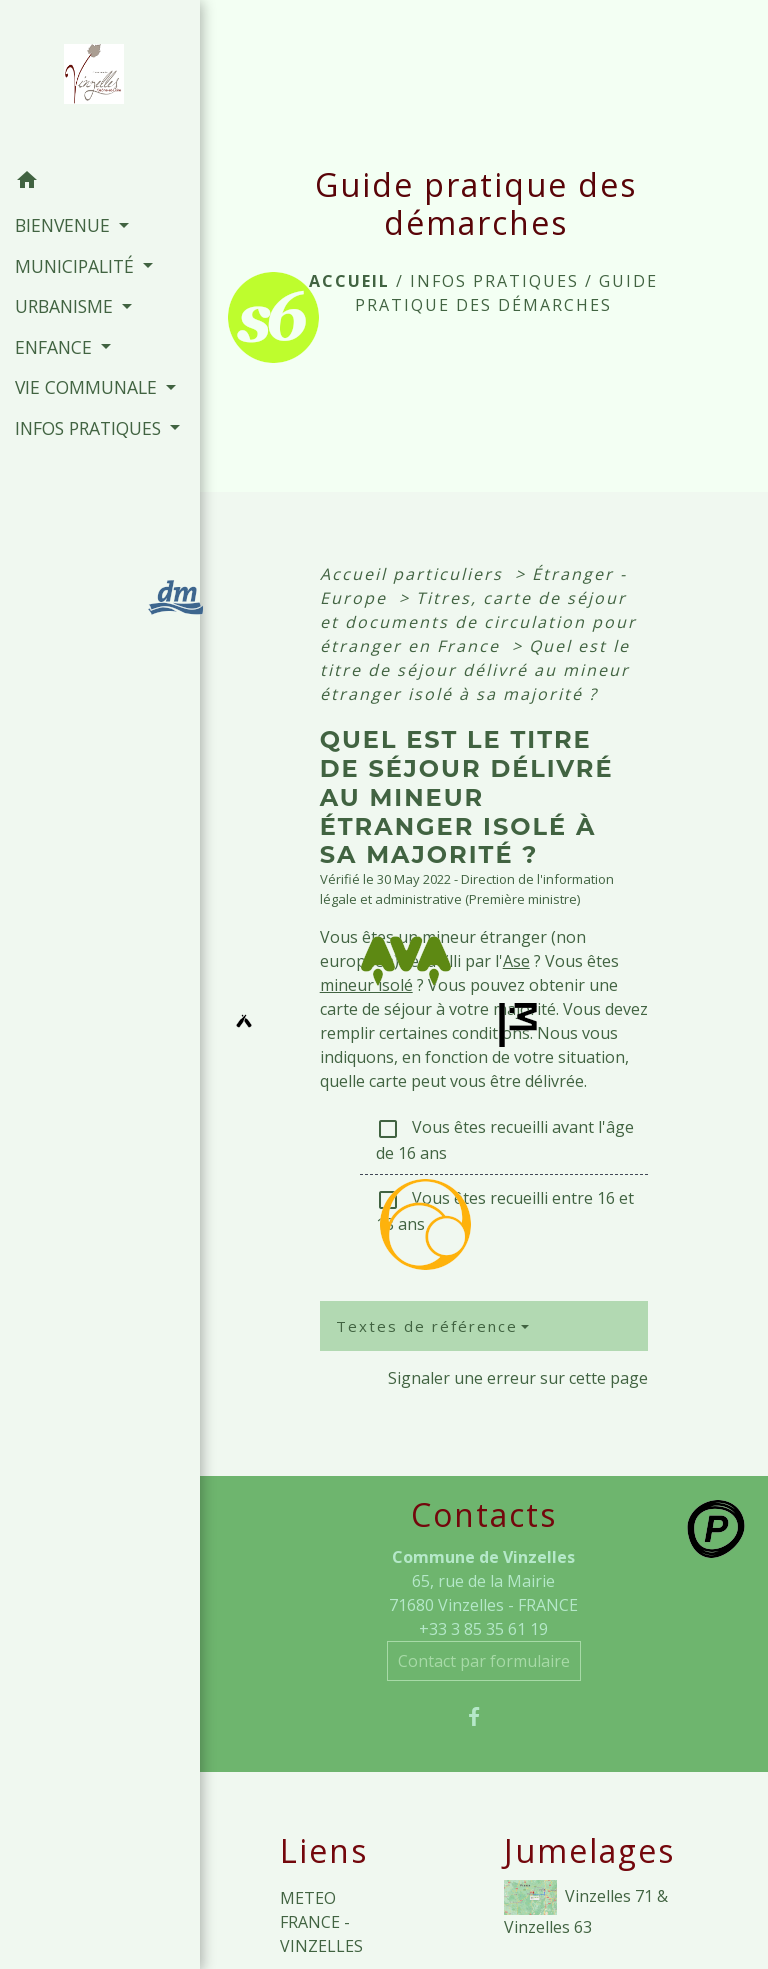 The image size is (768, 1969). I want to click on dm drogerie markt company logo, so click(175, 597).